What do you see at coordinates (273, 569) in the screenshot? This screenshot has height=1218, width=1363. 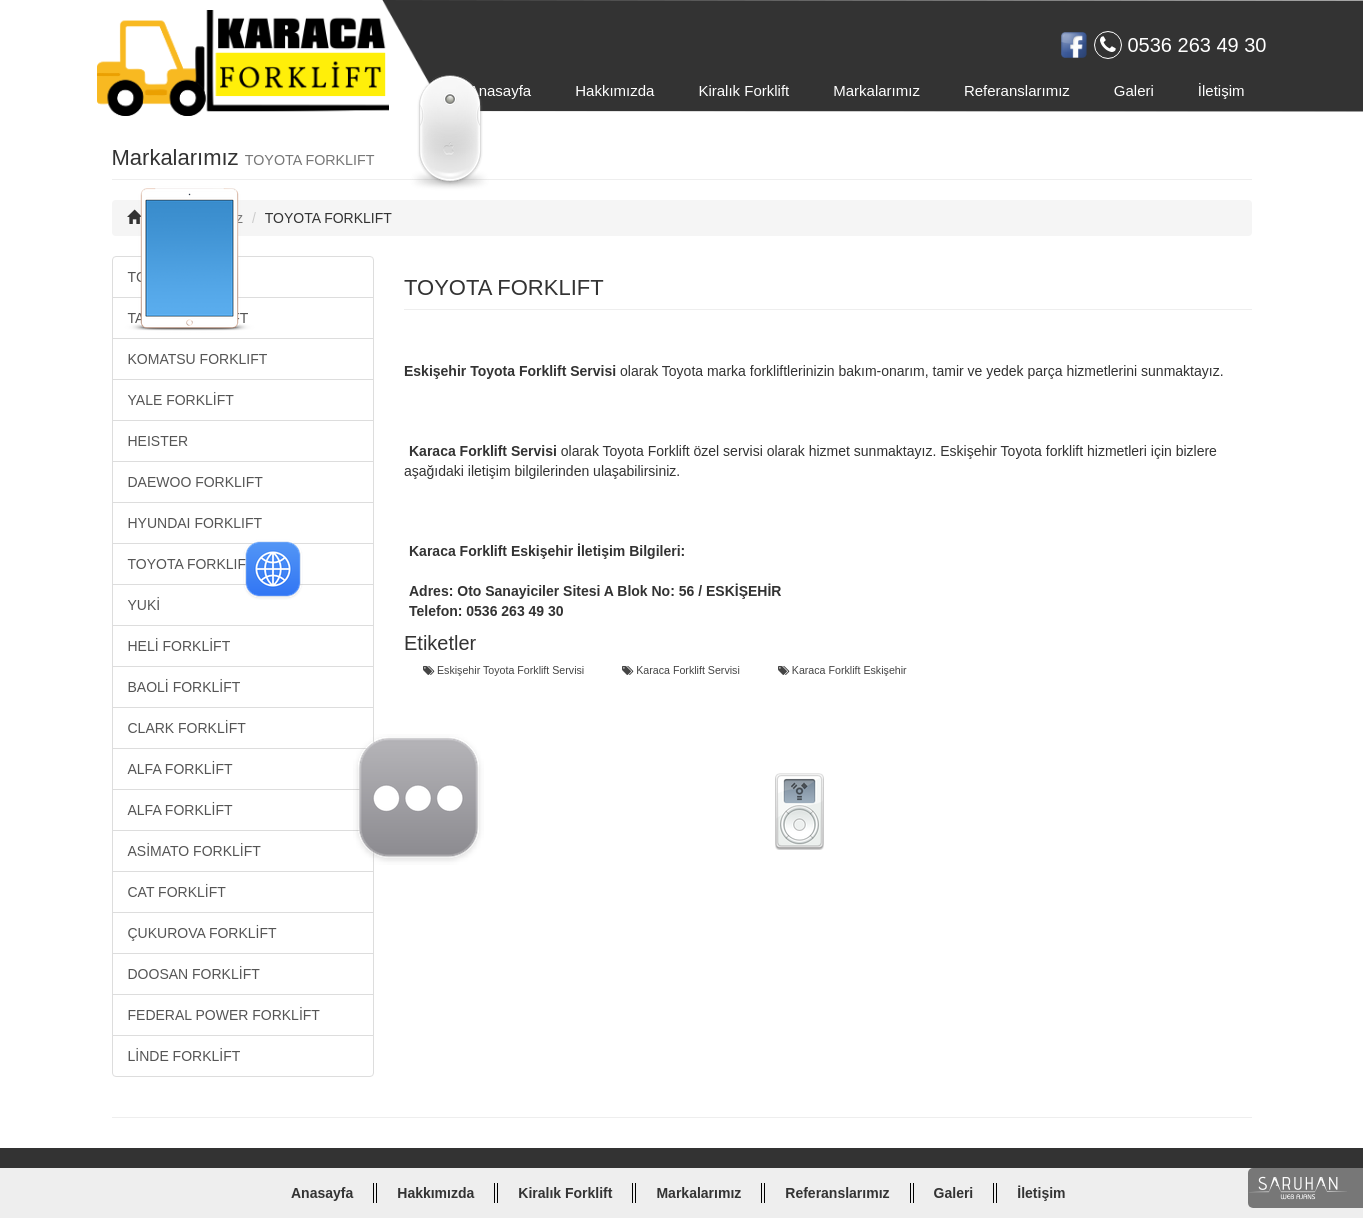 I see `access language learning applications` at bounding box center [273, 569].